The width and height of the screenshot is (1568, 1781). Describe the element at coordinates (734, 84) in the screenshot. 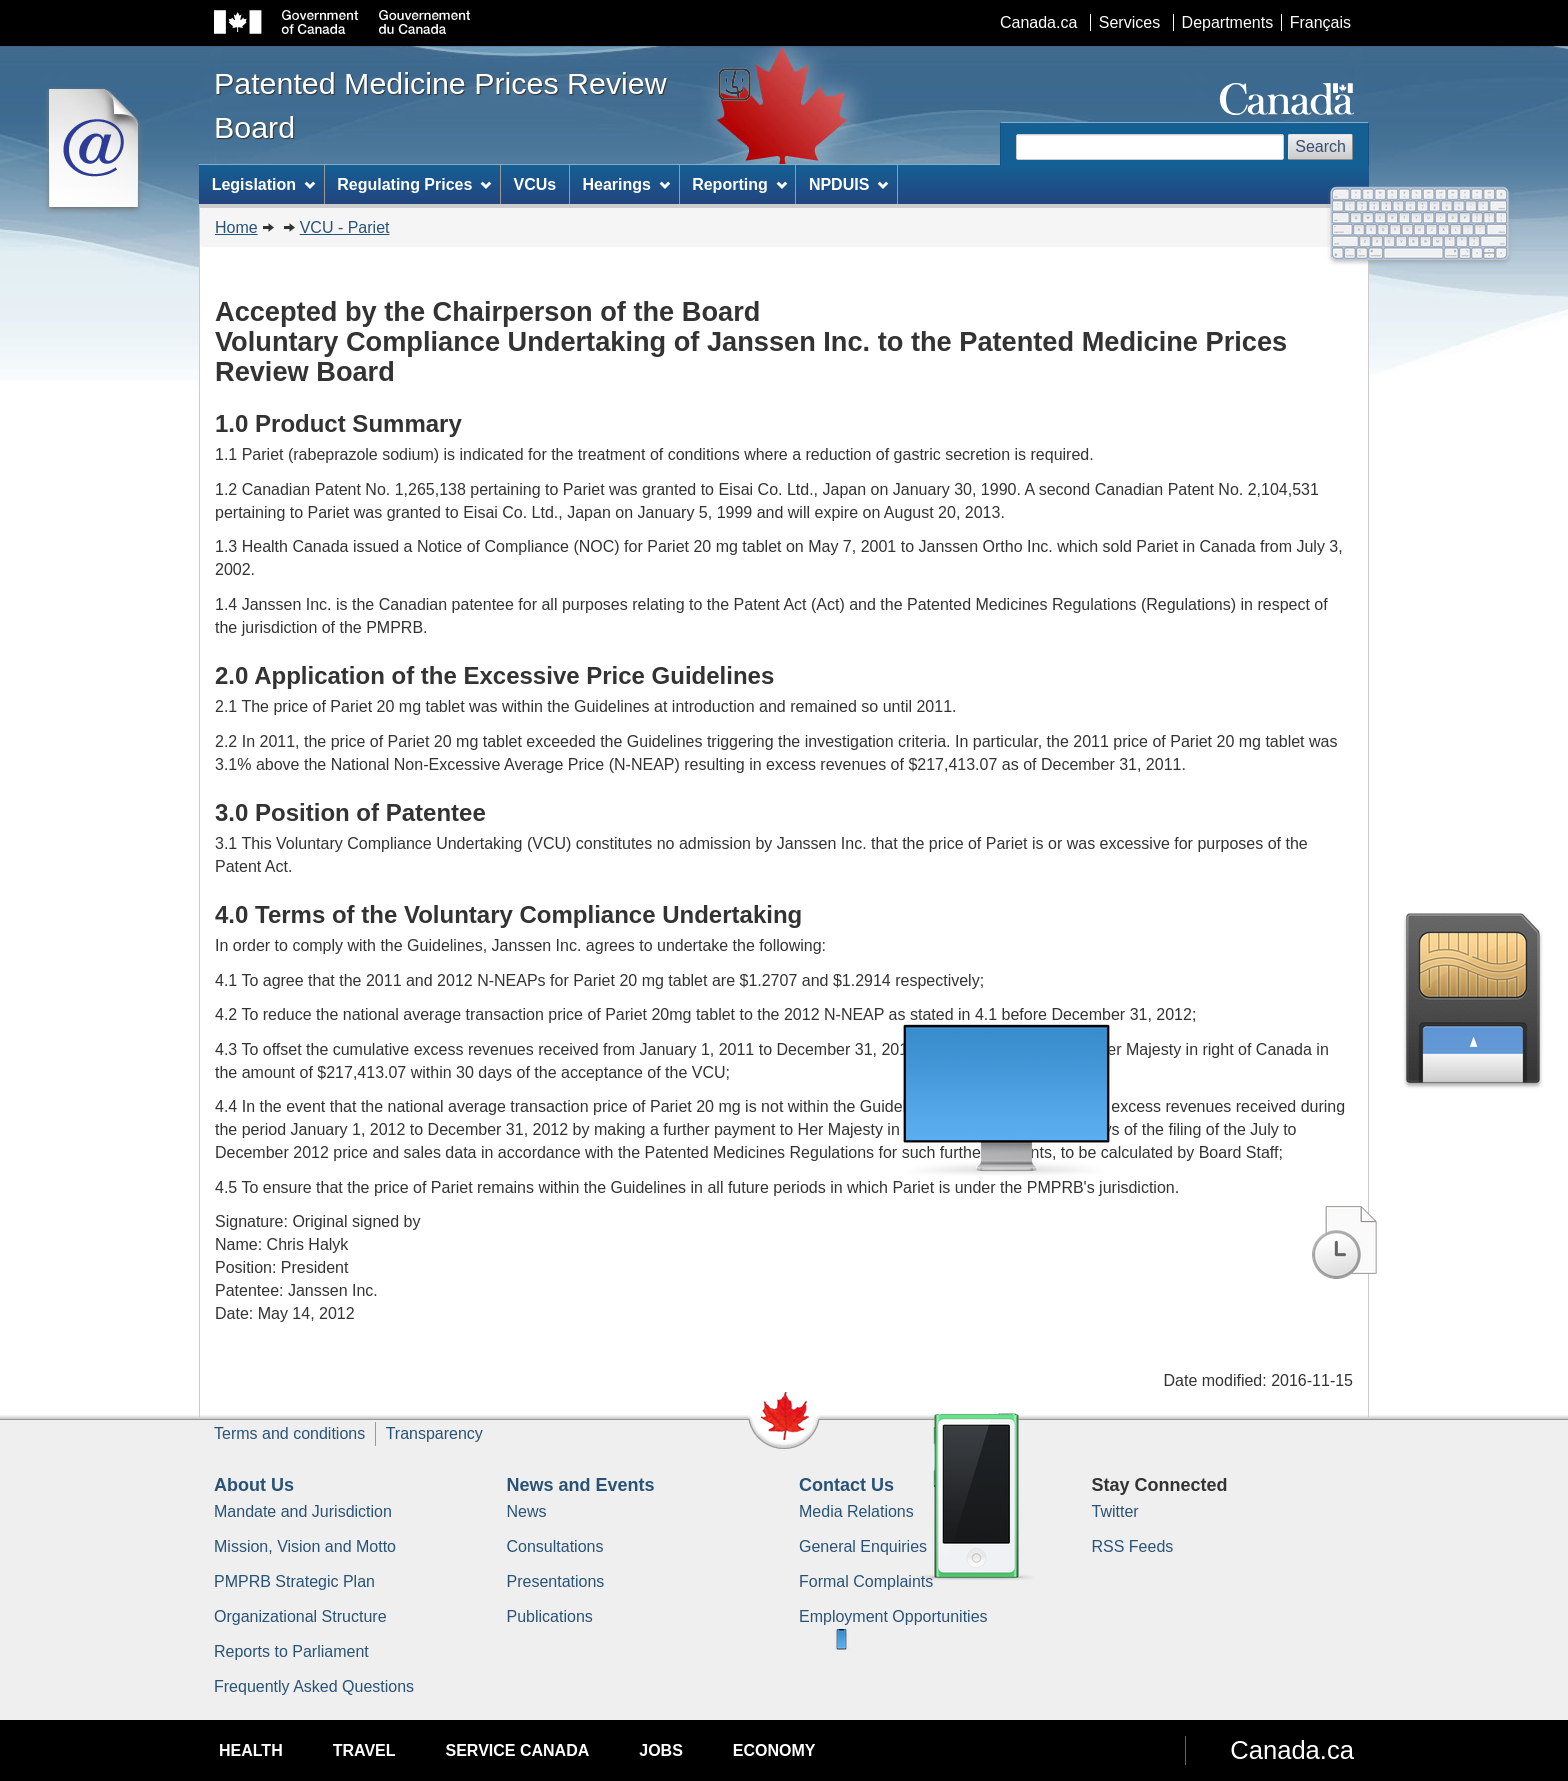

I see `open file manager` at that location.